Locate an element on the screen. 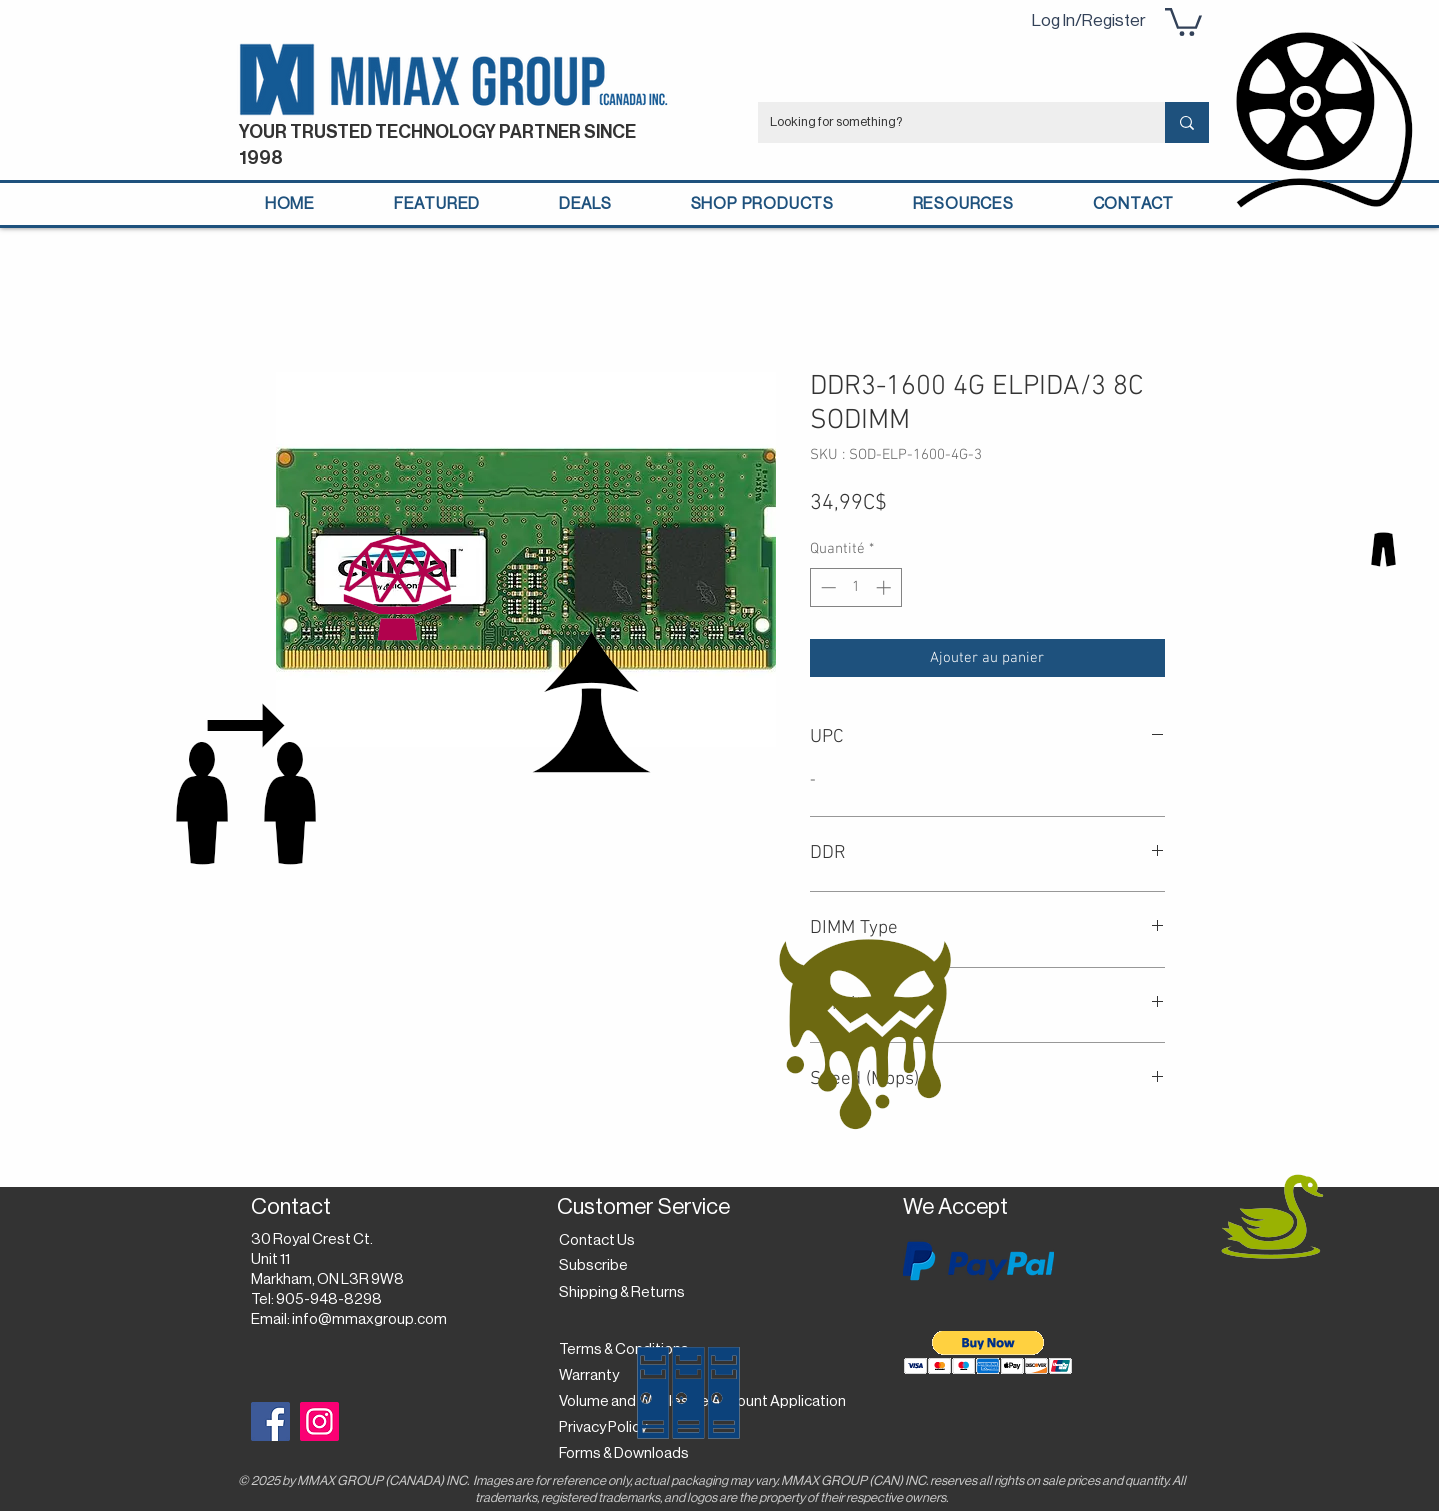 The width and height of the screenshot is (1439, 1511). access video or film content is located at coordinates (1323, 119).